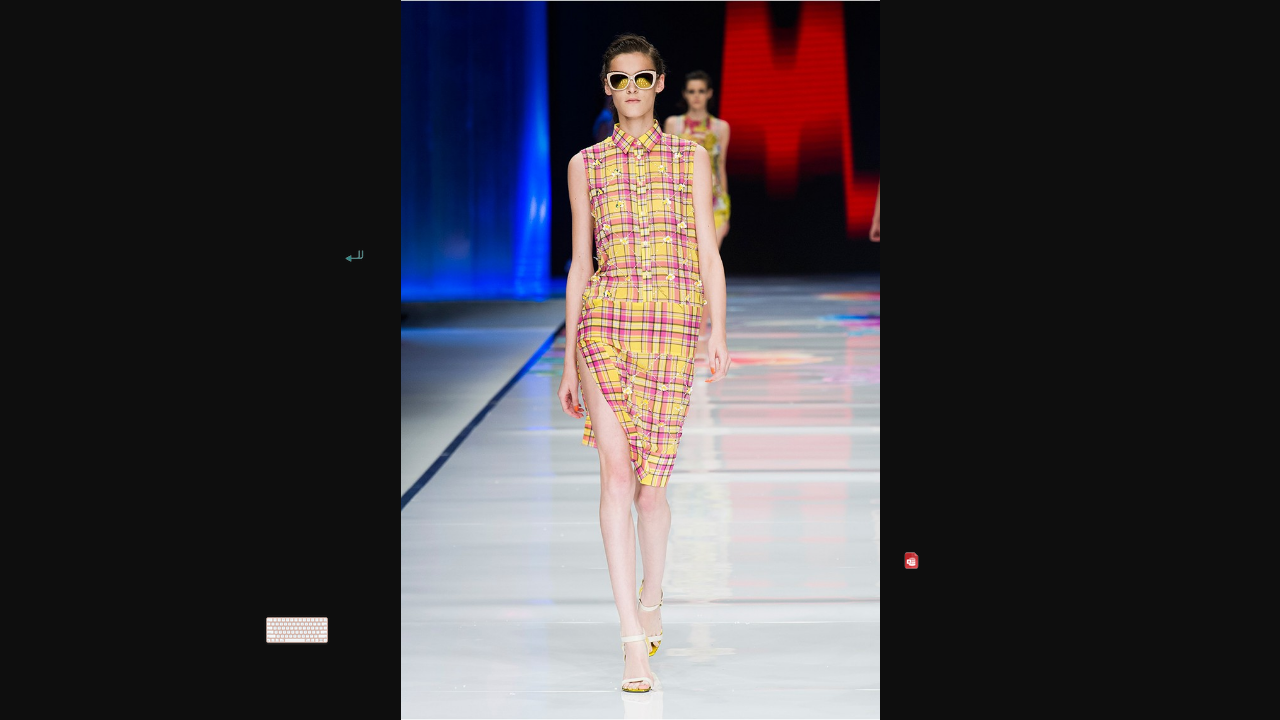  Describe the element at coordinates (297, 630) in the screenshot. I see `apple magic keyboard with touch id in orange/pink` at that location.